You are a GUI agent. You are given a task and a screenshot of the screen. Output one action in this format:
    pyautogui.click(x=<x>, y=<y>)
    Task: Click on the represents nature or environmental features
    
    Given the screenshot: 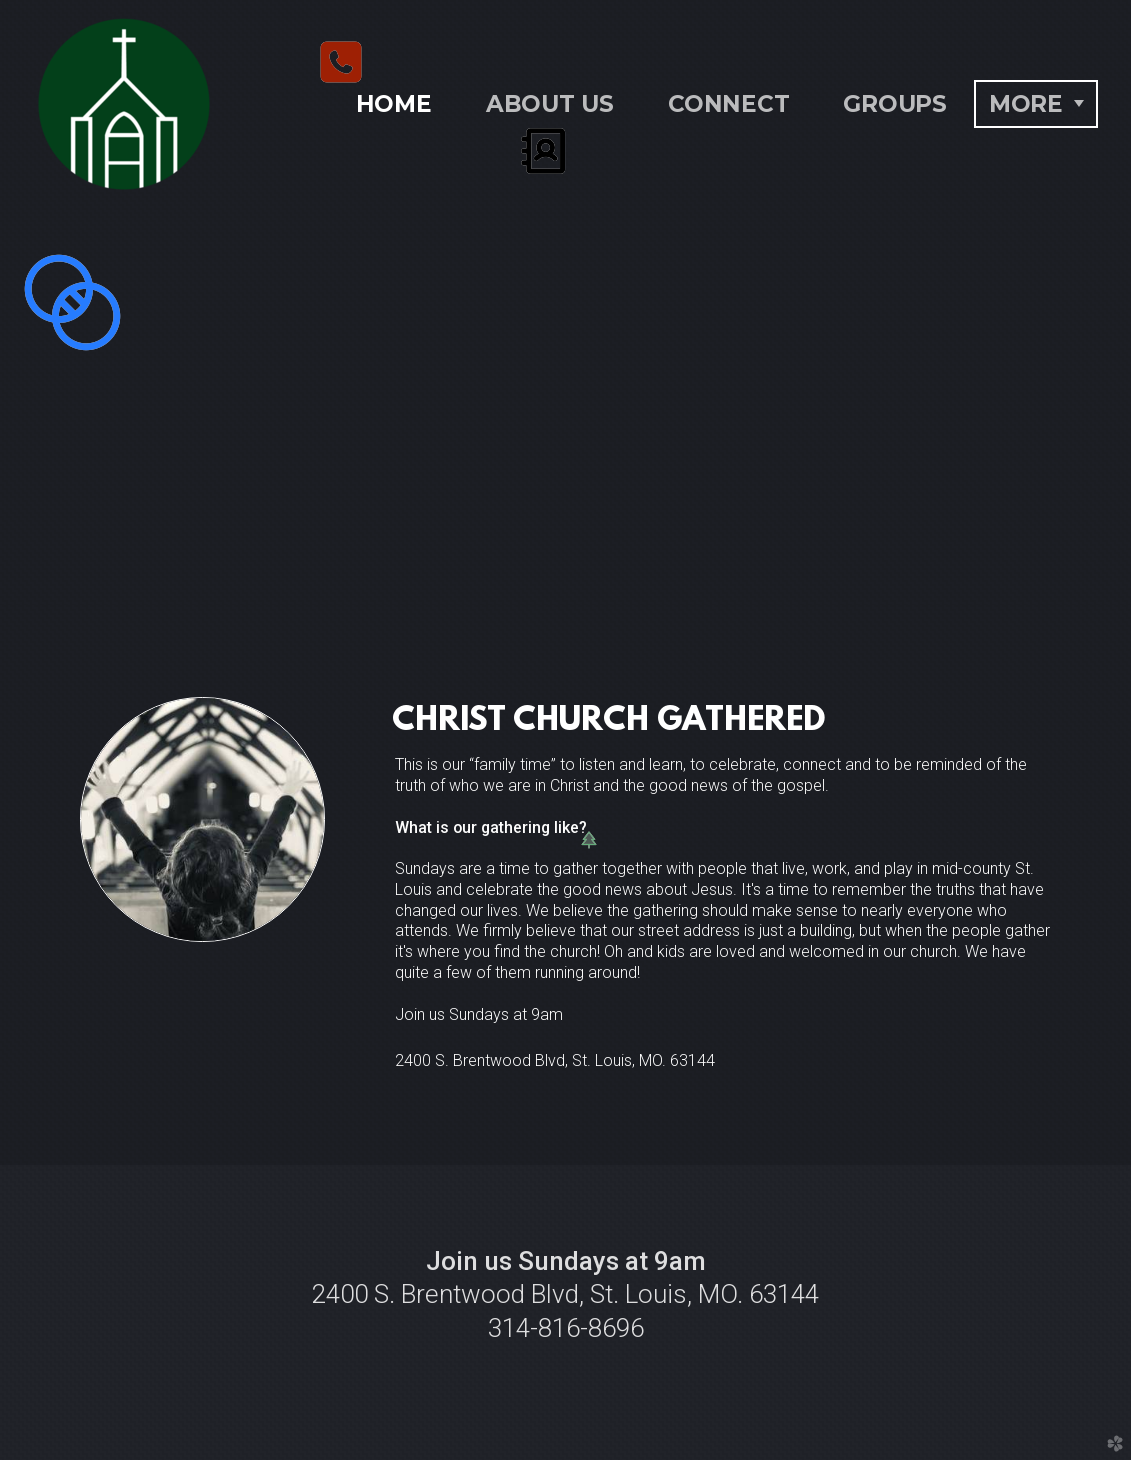 What is the action you would take?
    pyautogui.click(x=589, y=840)
    